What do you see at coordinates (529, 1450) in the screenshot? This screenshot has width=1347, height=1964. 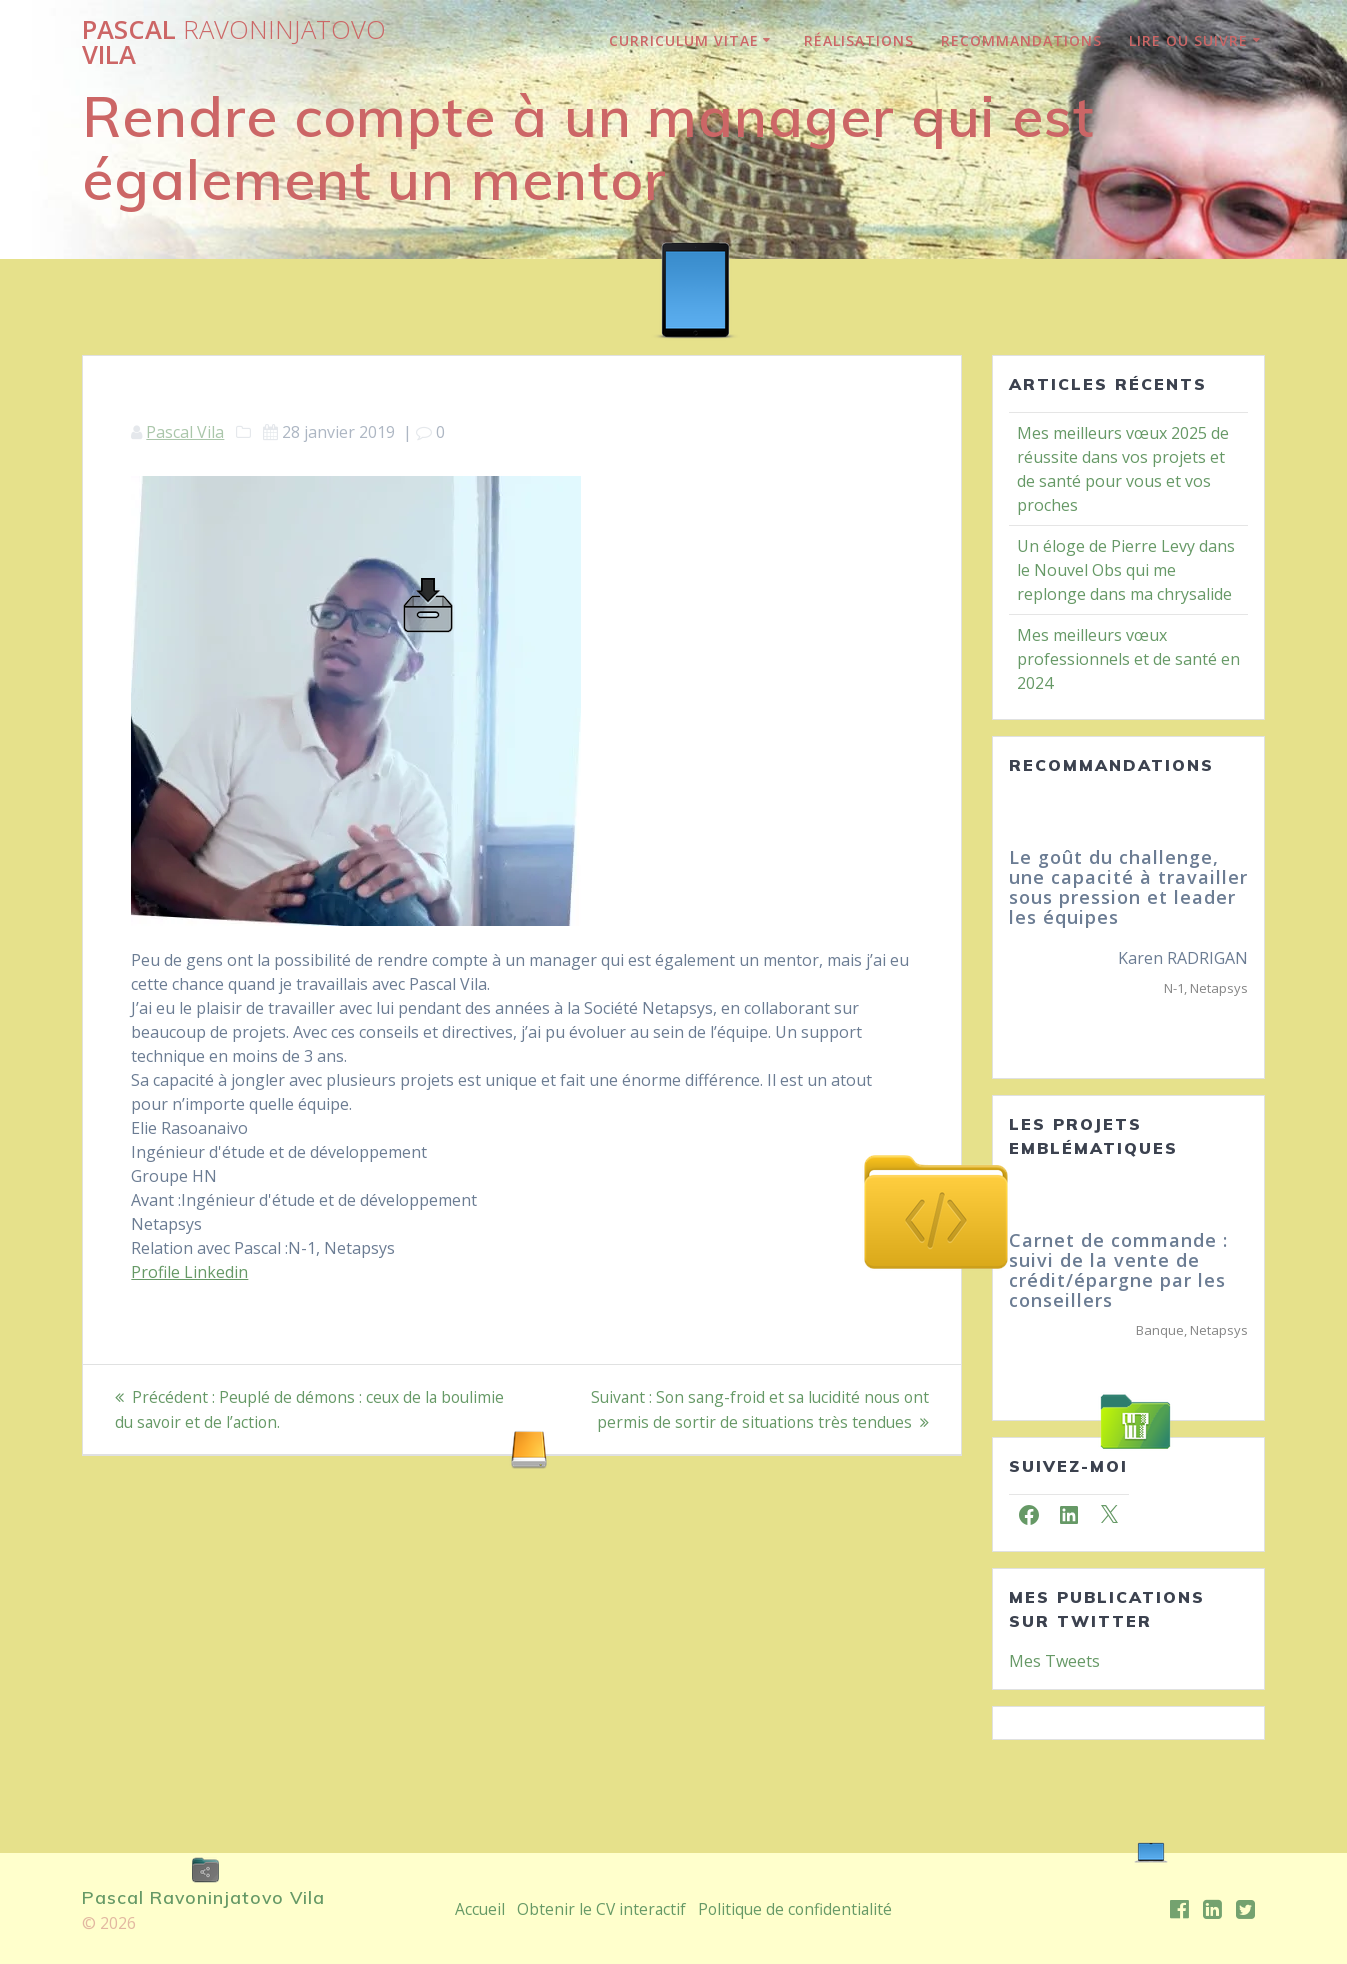 I see `access external storage device` at bounding box center [529, 1450].